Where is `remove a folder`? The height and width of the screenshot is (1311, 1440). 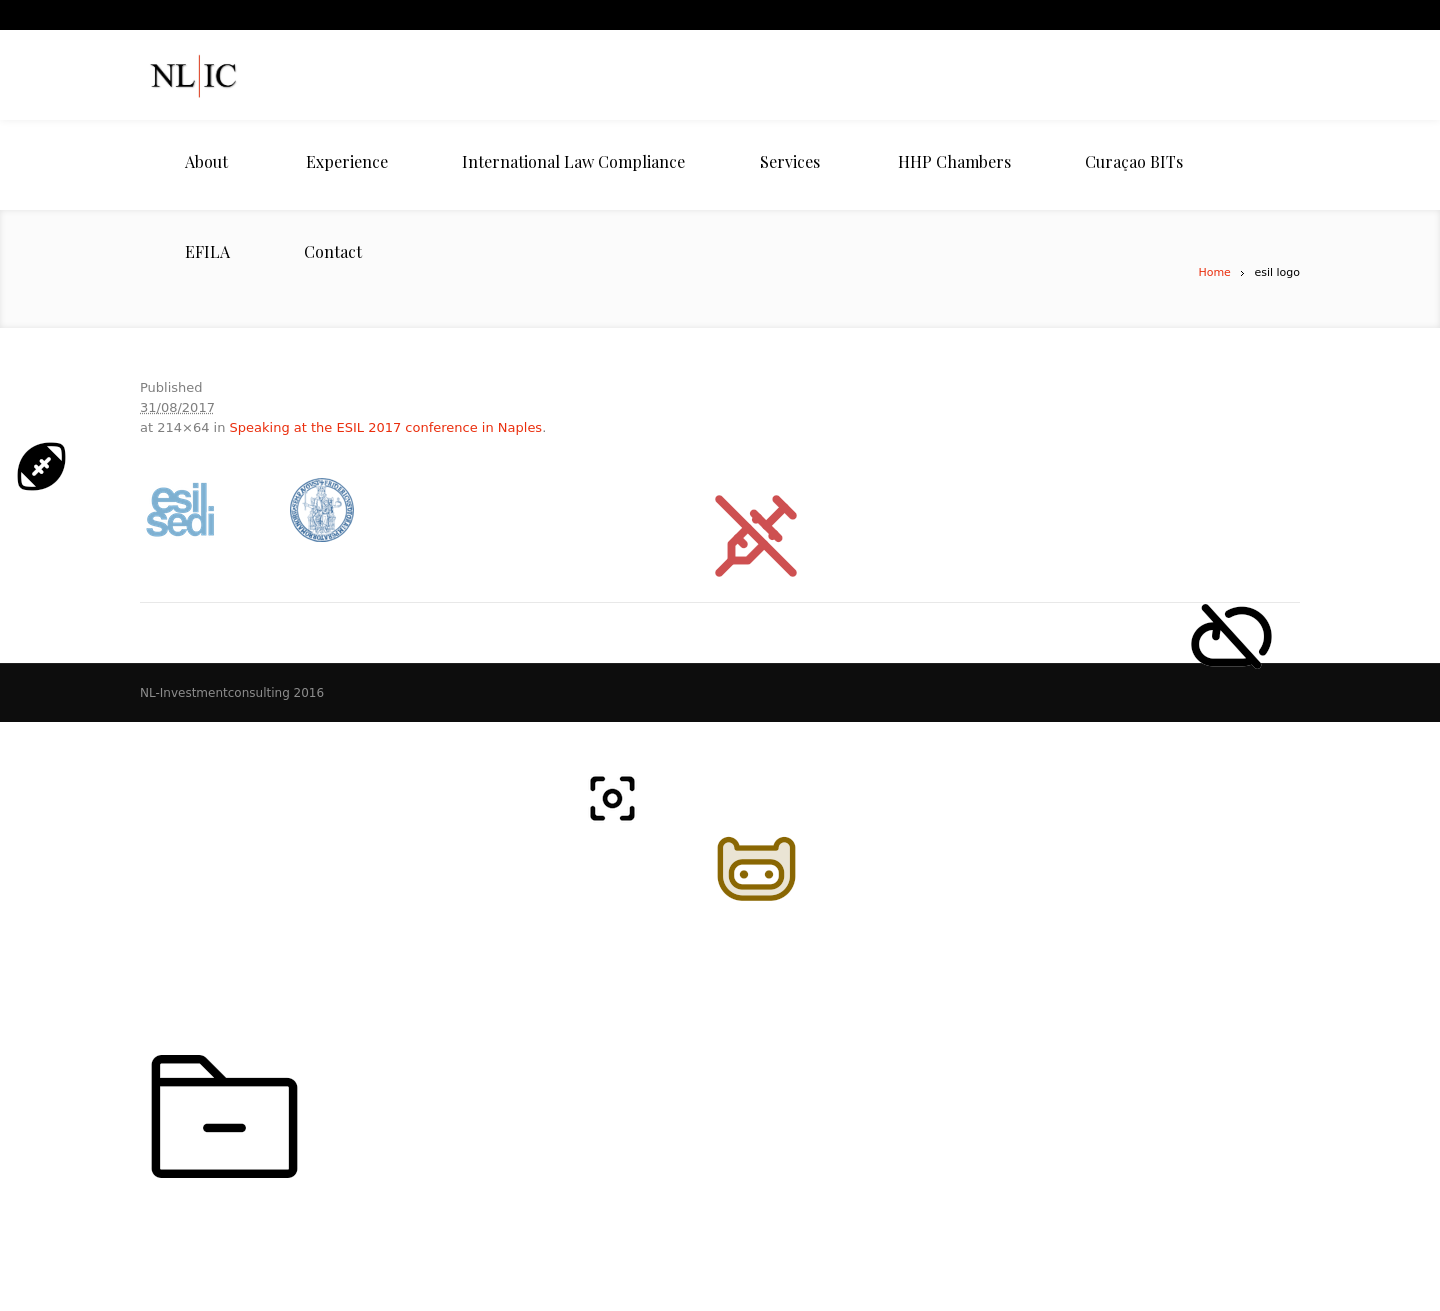 remove a folder is located at coordinates (224, 1116).